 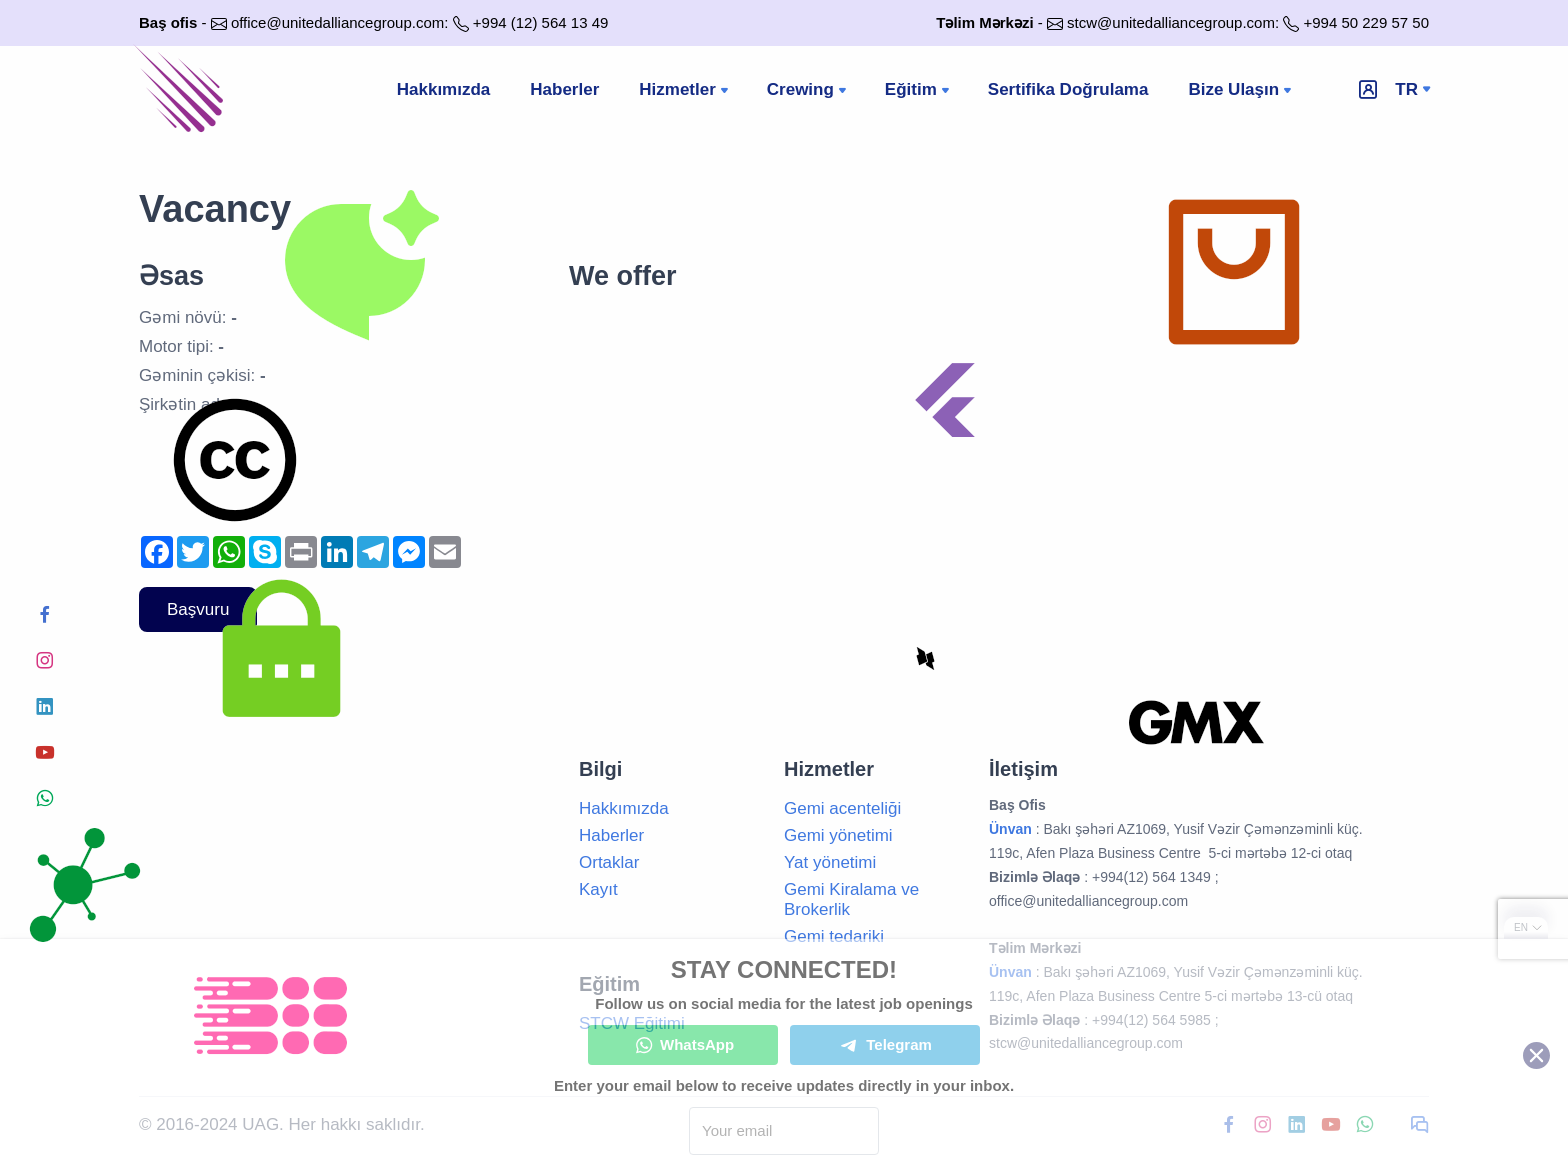 What do you see at coordinates (270, 1015) in the screenshot?
I see `modin library logo` at bounding box center [270, 1015].